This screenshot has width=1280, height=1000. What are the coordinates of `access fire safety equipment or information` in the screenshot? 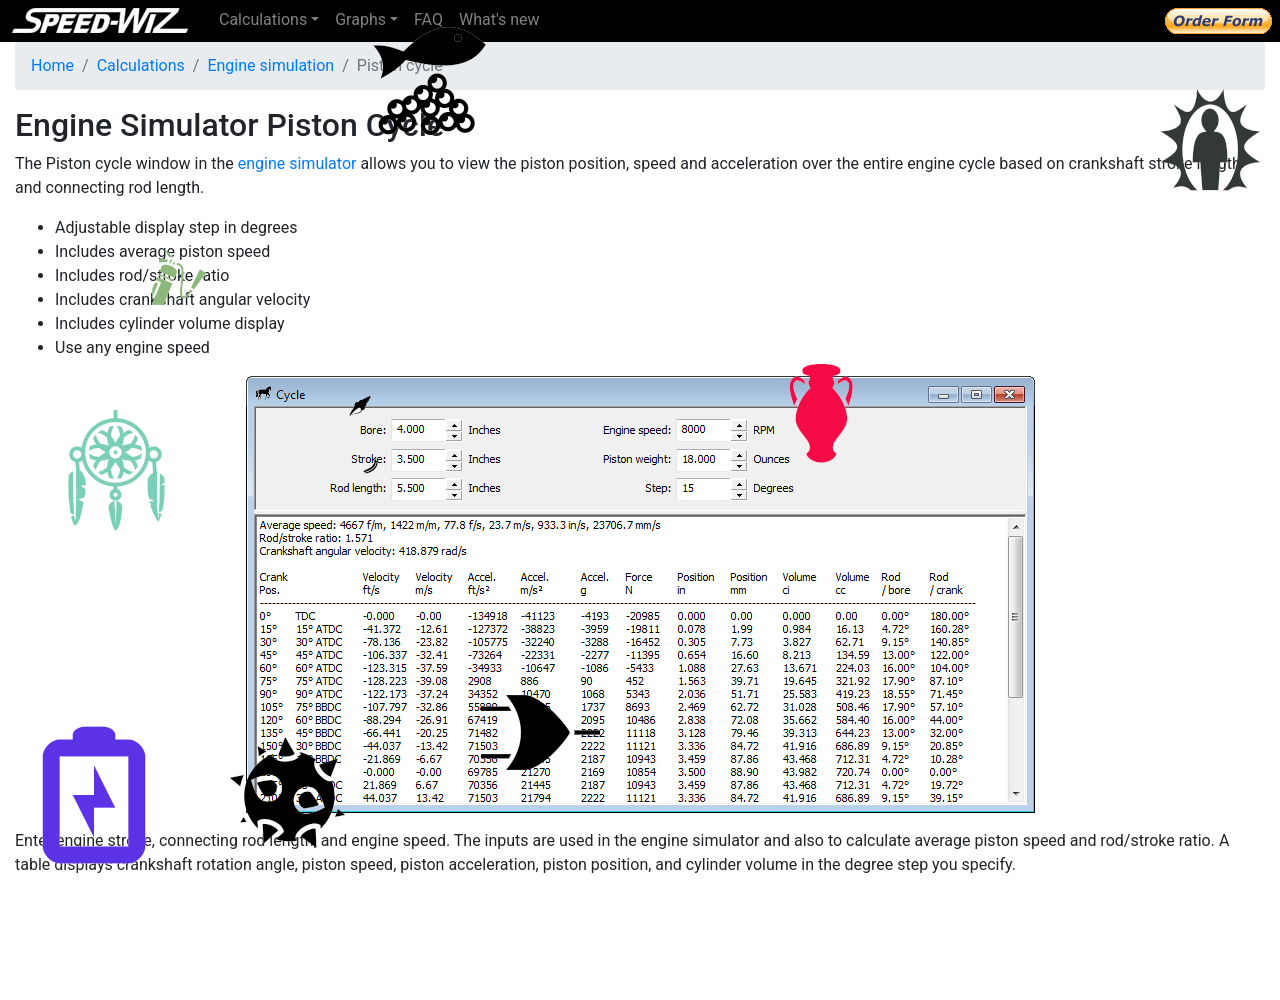 It's located at (180, 277).